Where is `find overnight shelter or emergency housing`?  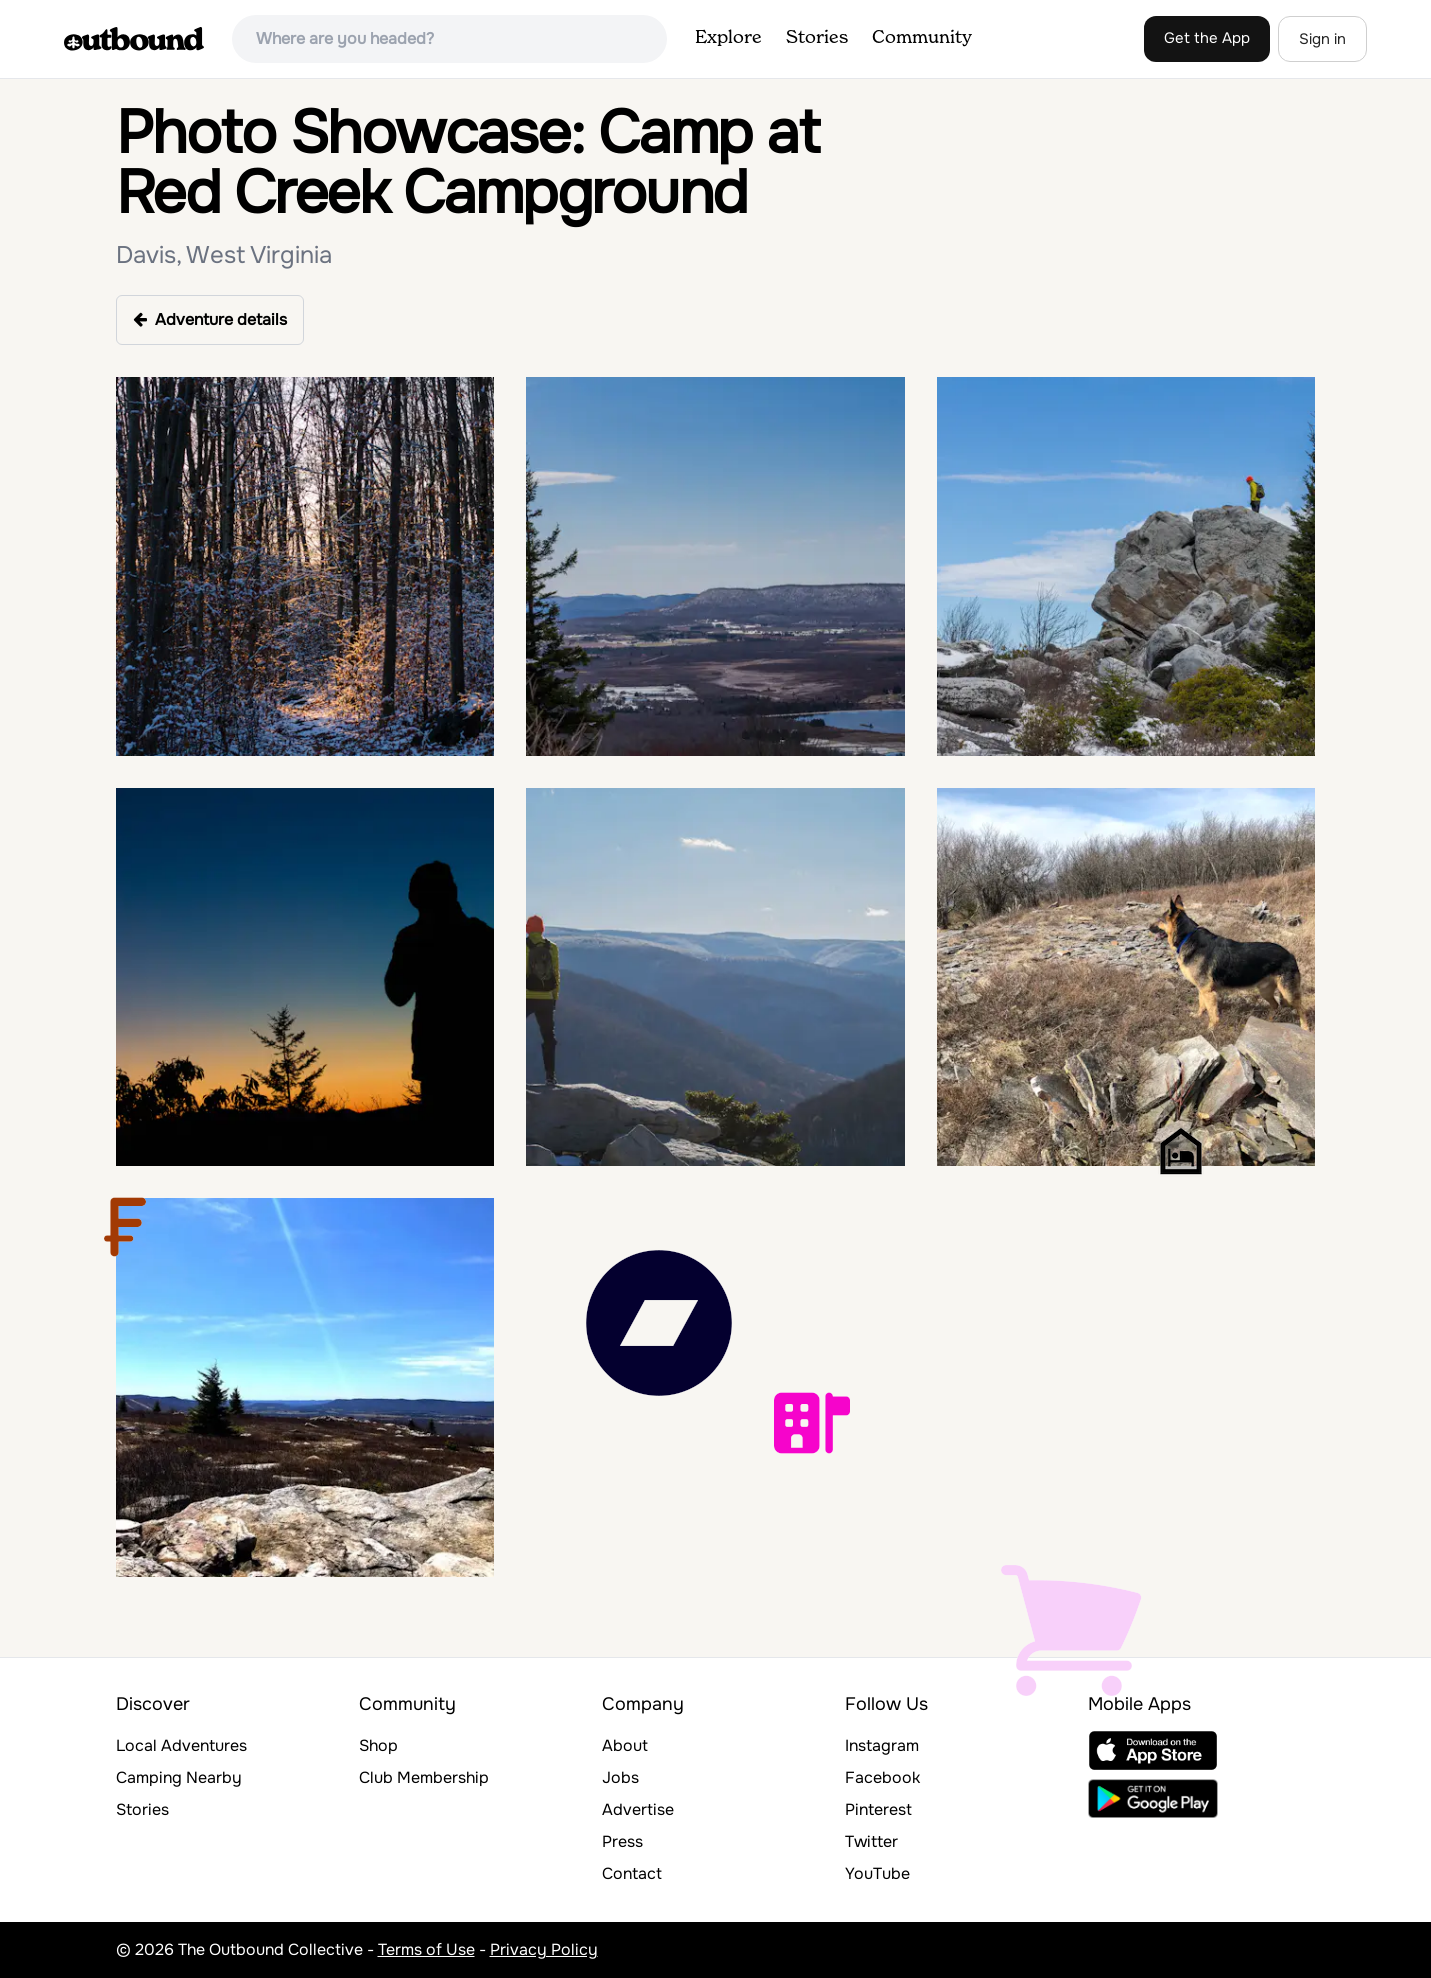 find overnight shelter or emergency housing is located at coordinates (1181, 1151).